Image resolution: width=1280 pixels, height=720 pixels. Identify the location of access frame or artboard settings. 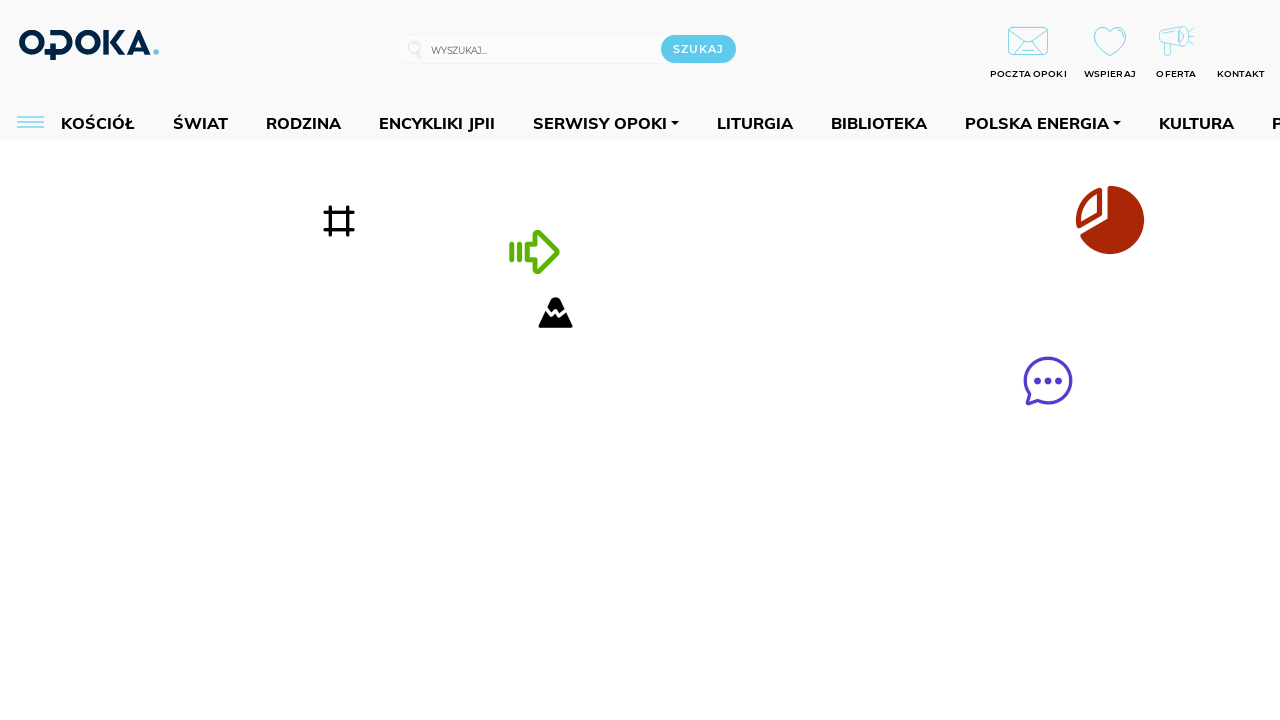
(339, 221).